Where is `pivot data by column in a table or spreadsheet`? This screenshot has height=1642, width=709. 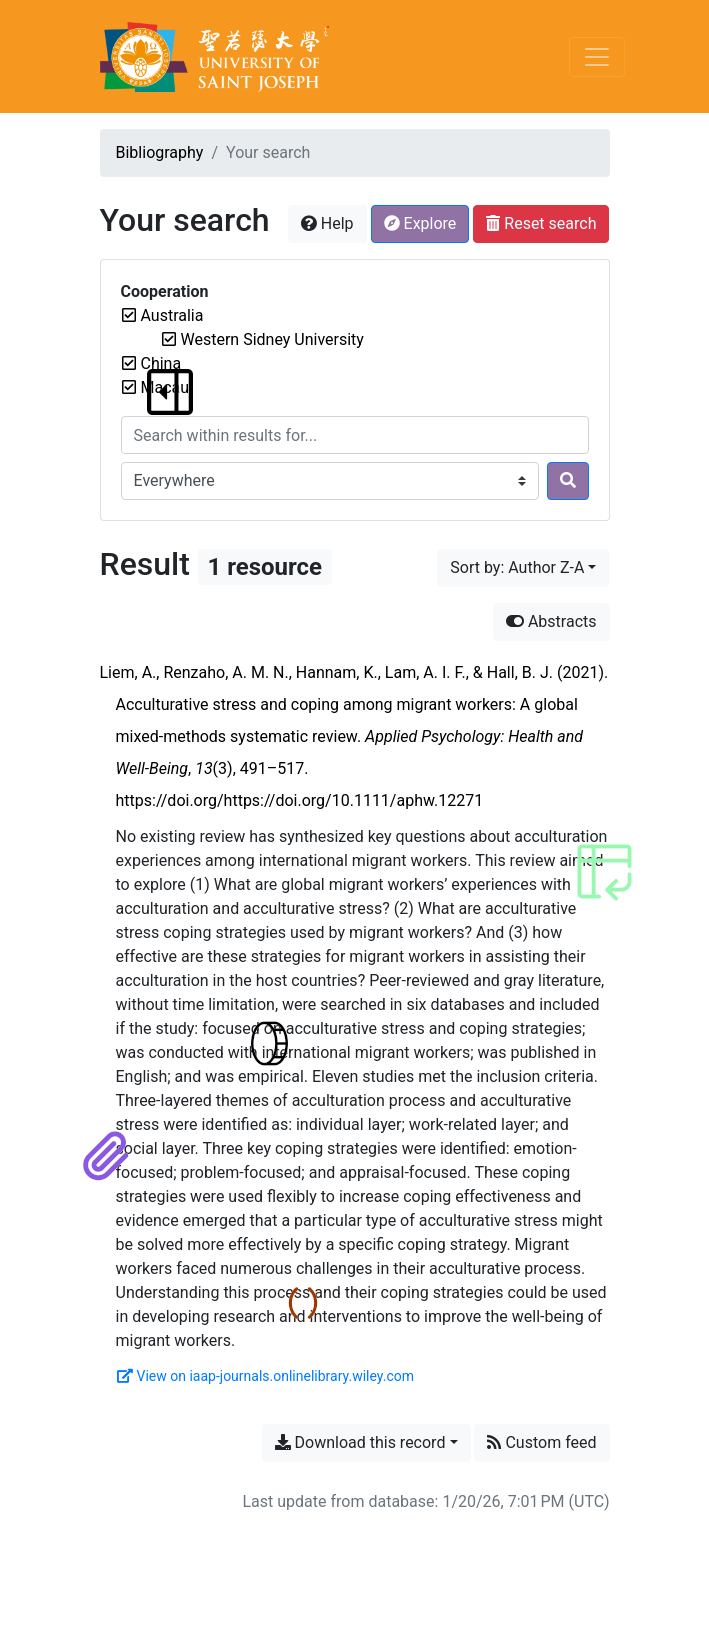
pivot data by column in a table or spreadsheet is located at coordinates (604, 871).